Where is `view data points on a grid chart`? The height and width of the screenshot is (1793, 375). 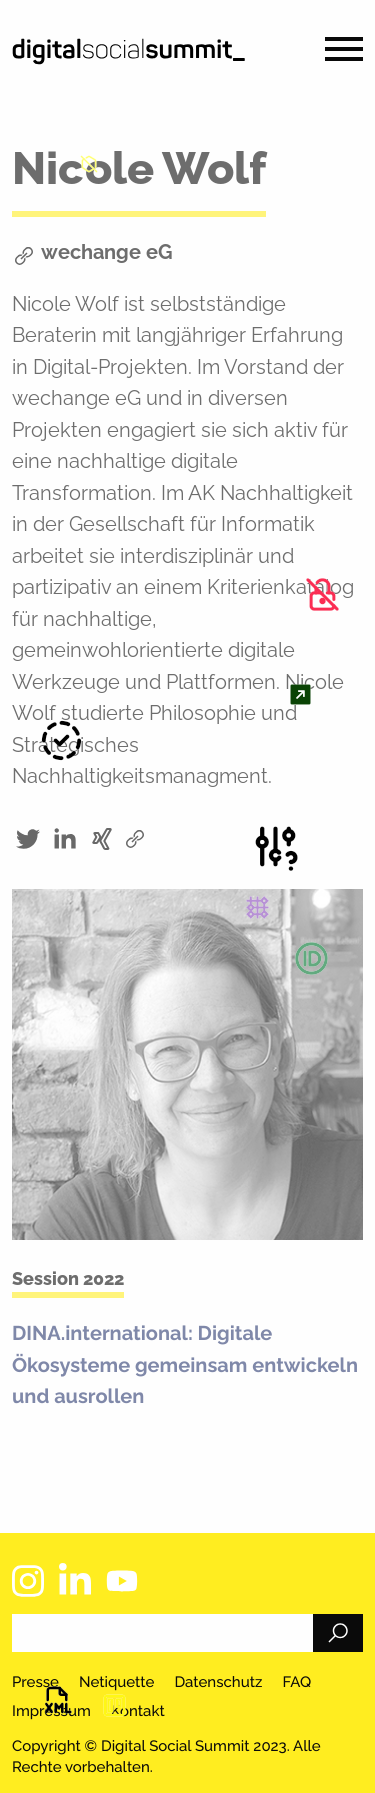
view data points on a grid chart is located at coordinates (257, 907).